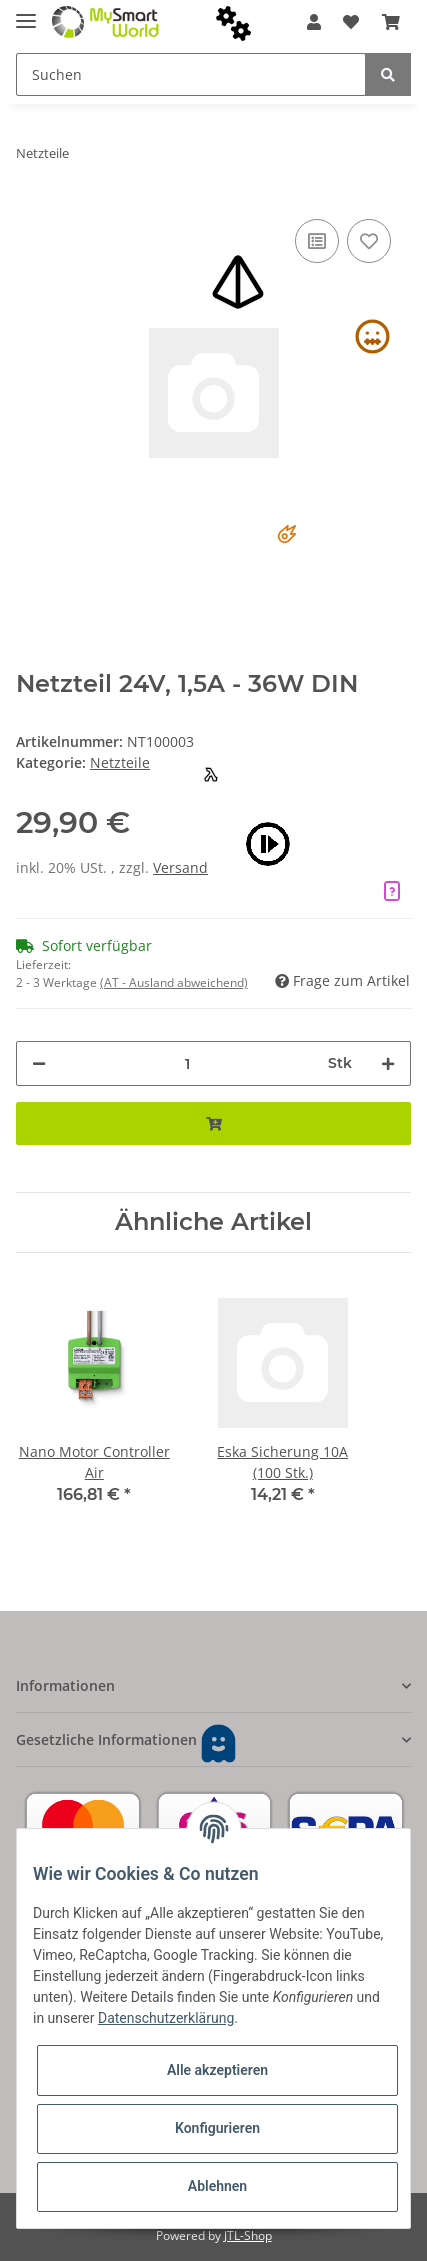 The image size is (427, 2261). I want to click on open LINQPad application, so click(210, 774).